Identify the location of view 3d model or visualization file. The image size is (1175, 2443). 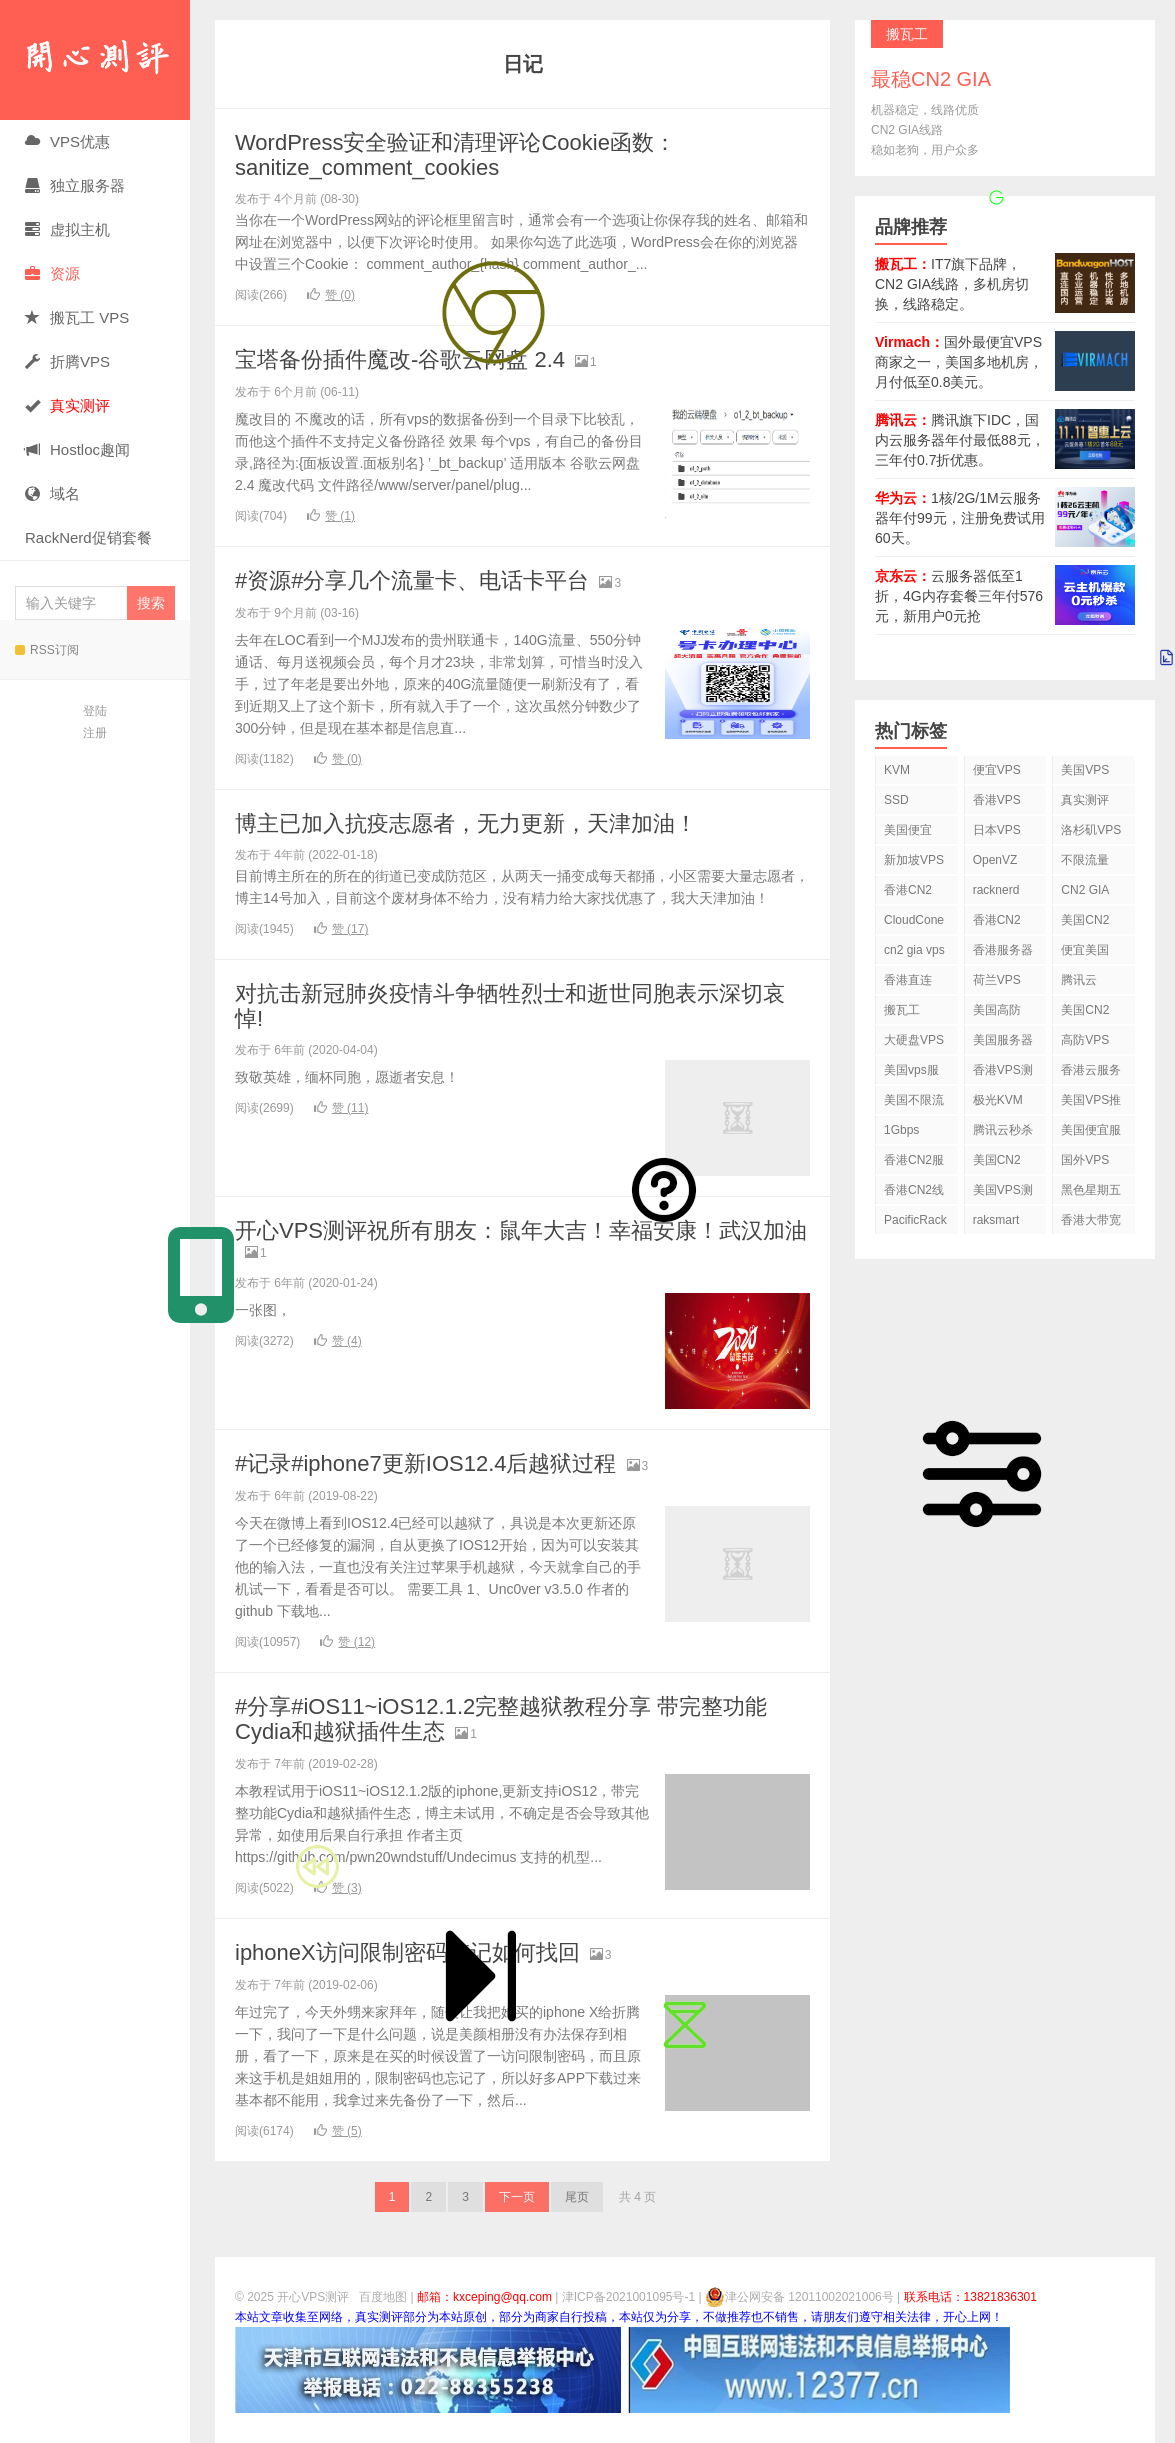
(1166, 657).